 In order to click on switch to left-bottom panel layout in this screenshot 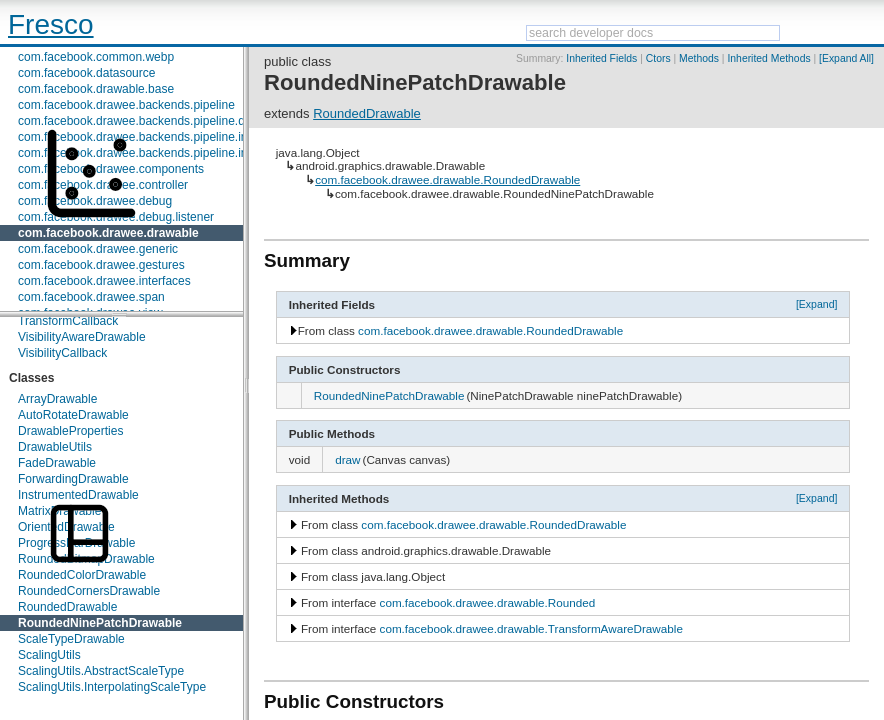, I will do `click(79, 533)`.